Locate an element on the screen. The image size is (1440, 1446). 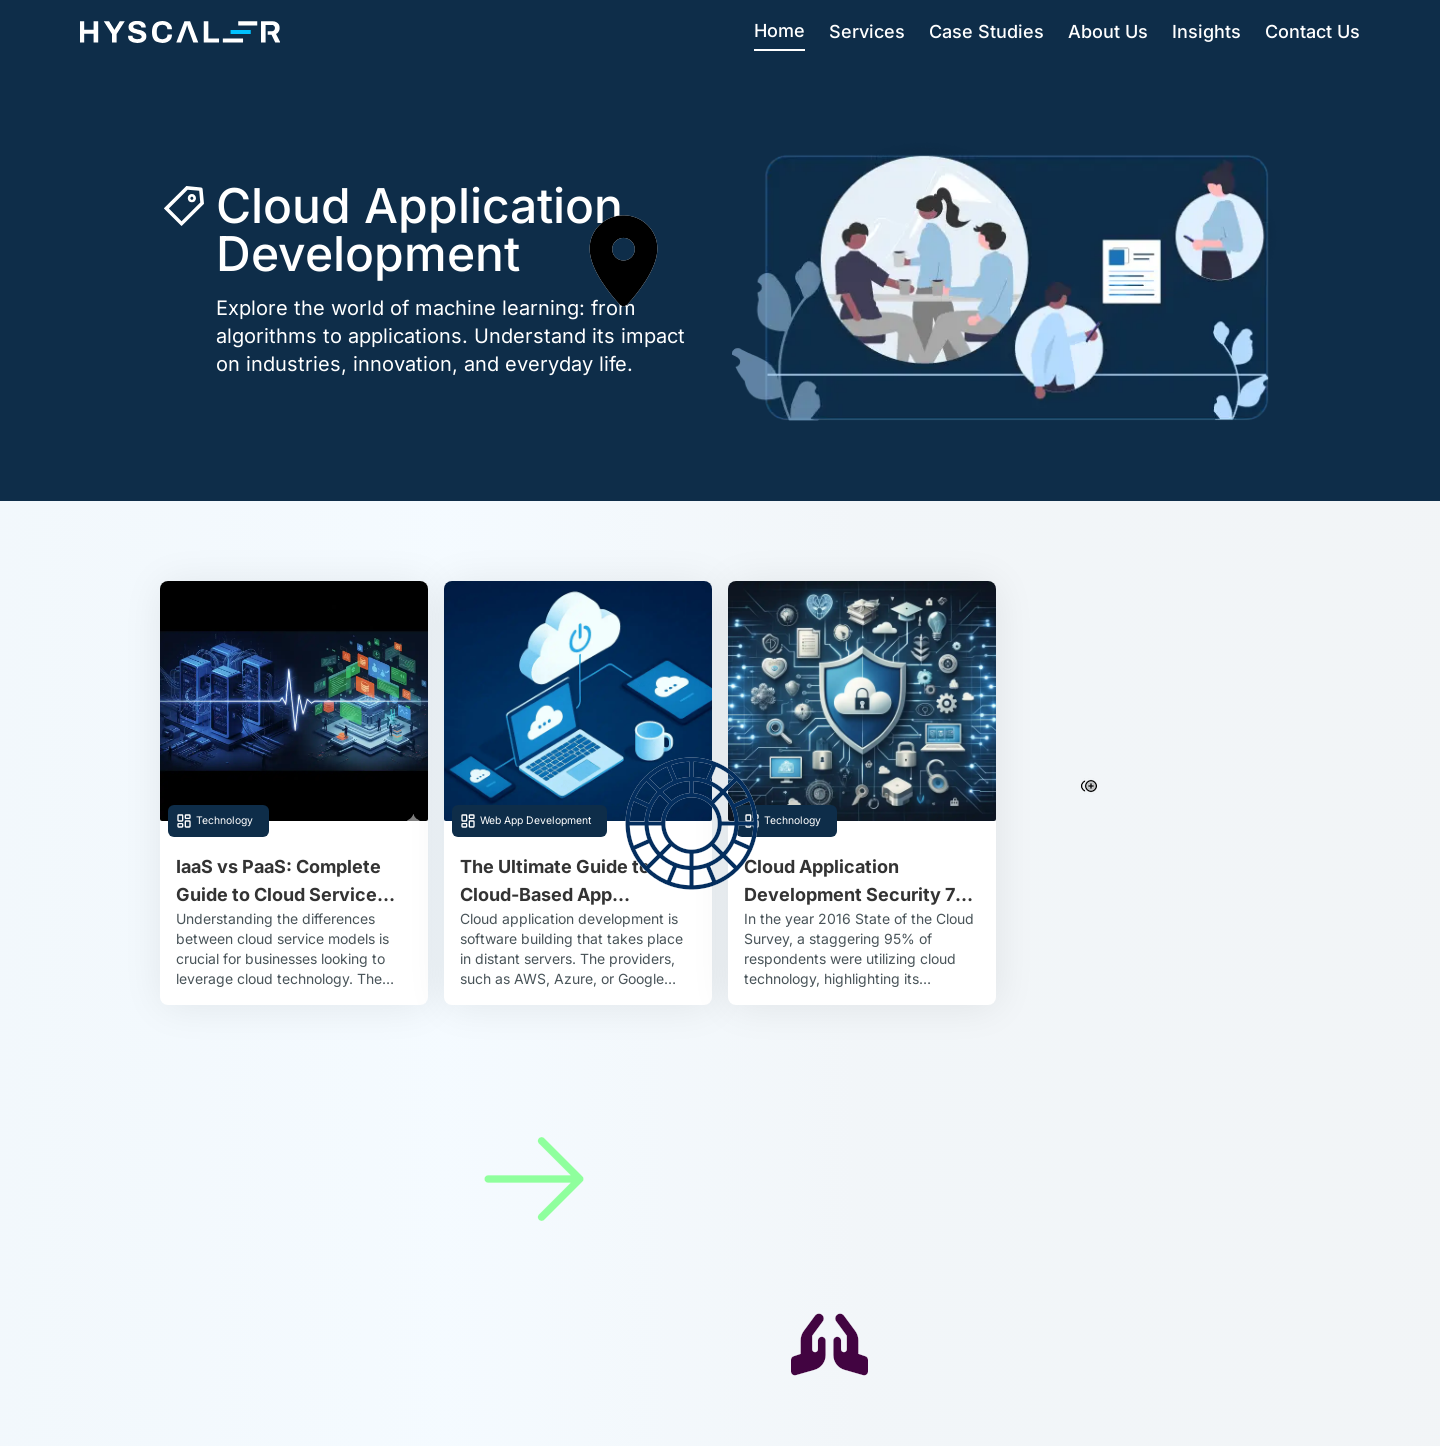
view or set a location on the map is located at coordinates (623, 260).